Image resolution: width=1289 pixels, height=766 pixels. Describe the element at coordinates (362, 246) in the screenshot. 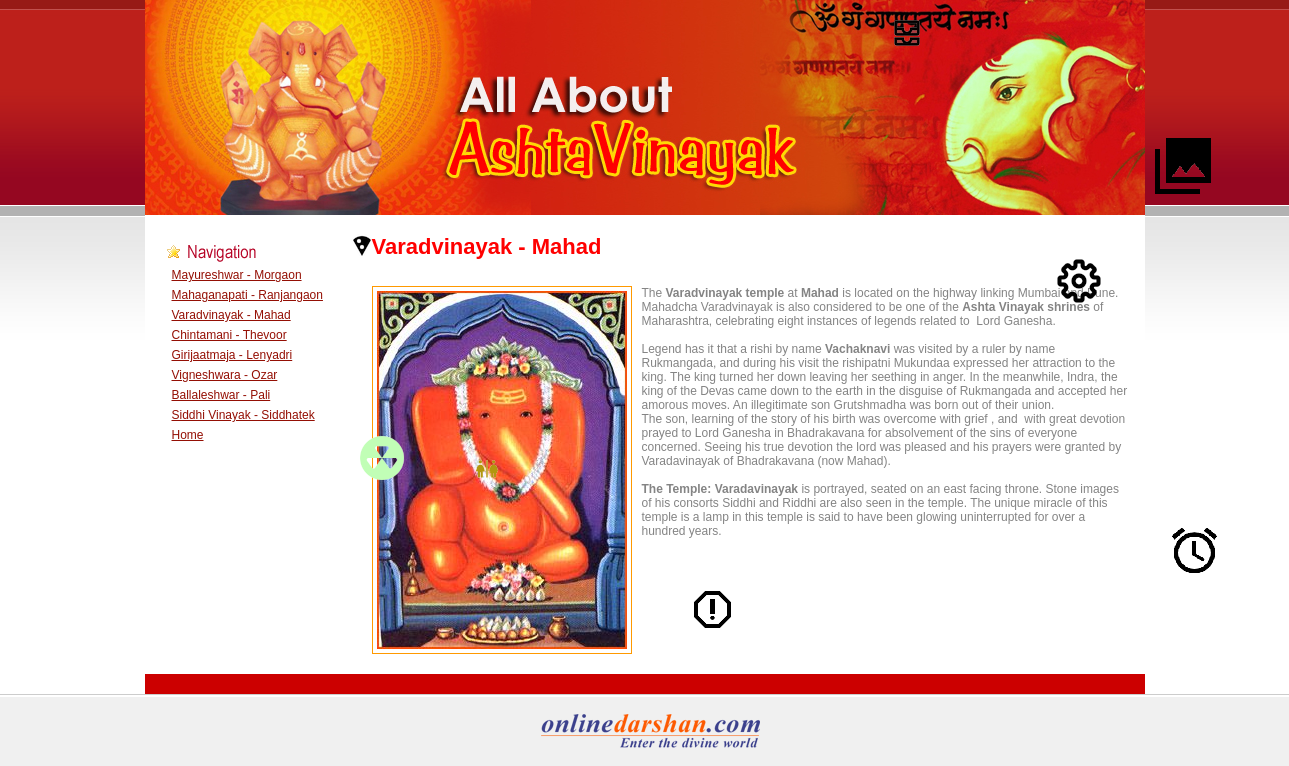

I see `find nearby pizza restaurants` at that location.